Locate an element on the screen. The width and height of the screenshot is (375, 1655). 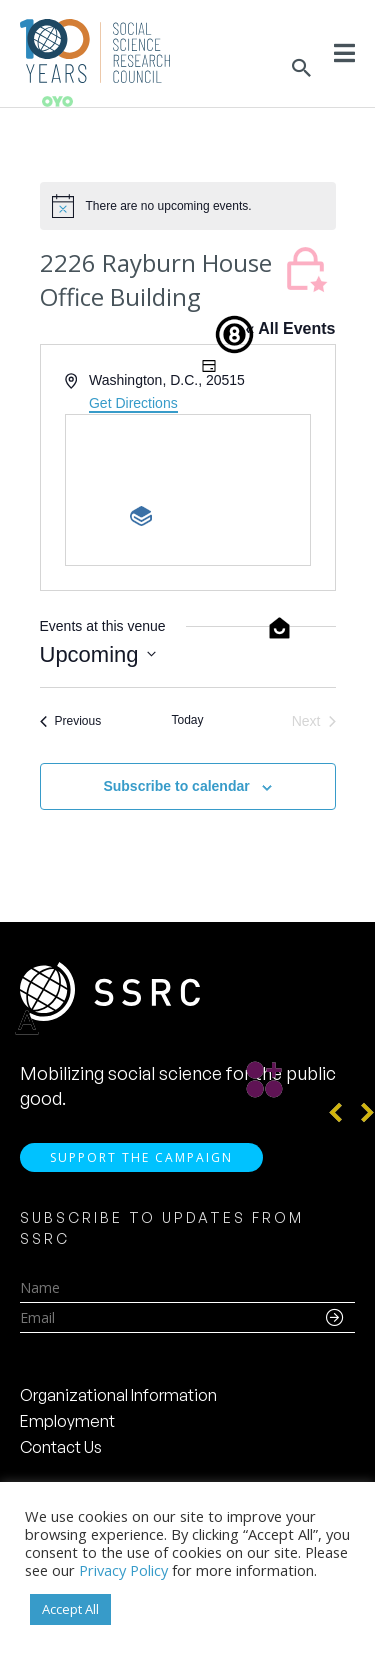
access billiards or pool game is located at coordinates (234, 334).